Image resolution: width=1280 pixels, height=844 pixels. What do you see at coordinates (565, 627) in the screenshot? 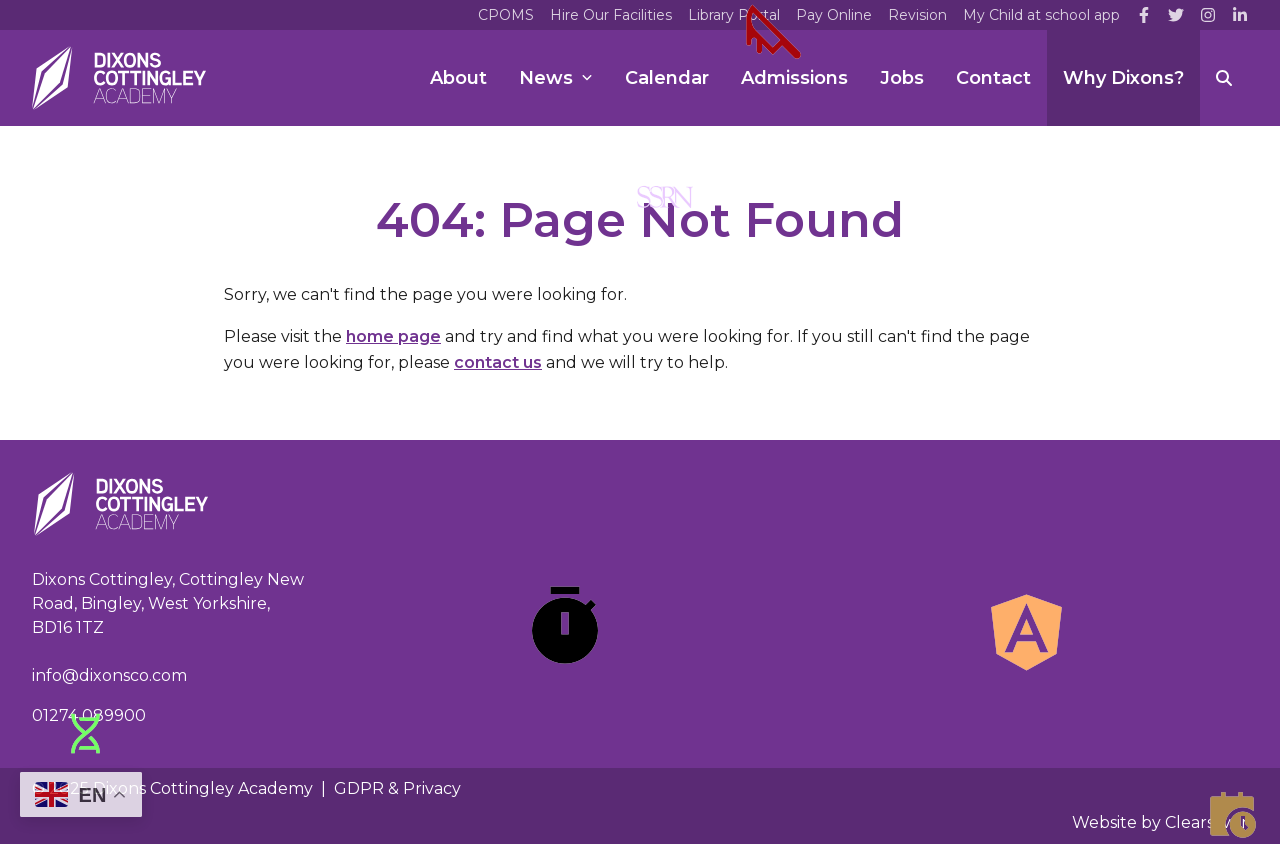
I see `start or set a timer` at bounding box center [565, 627].